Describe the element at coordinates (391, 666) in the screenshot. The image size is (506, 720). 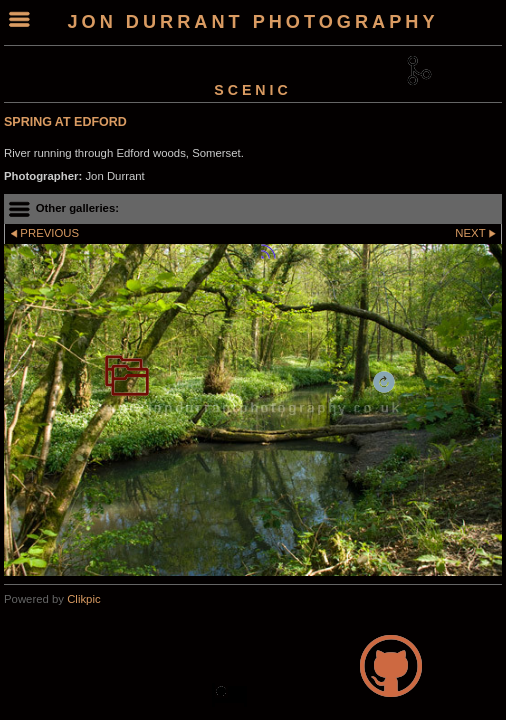
I see `open GitHub repository` at that location.